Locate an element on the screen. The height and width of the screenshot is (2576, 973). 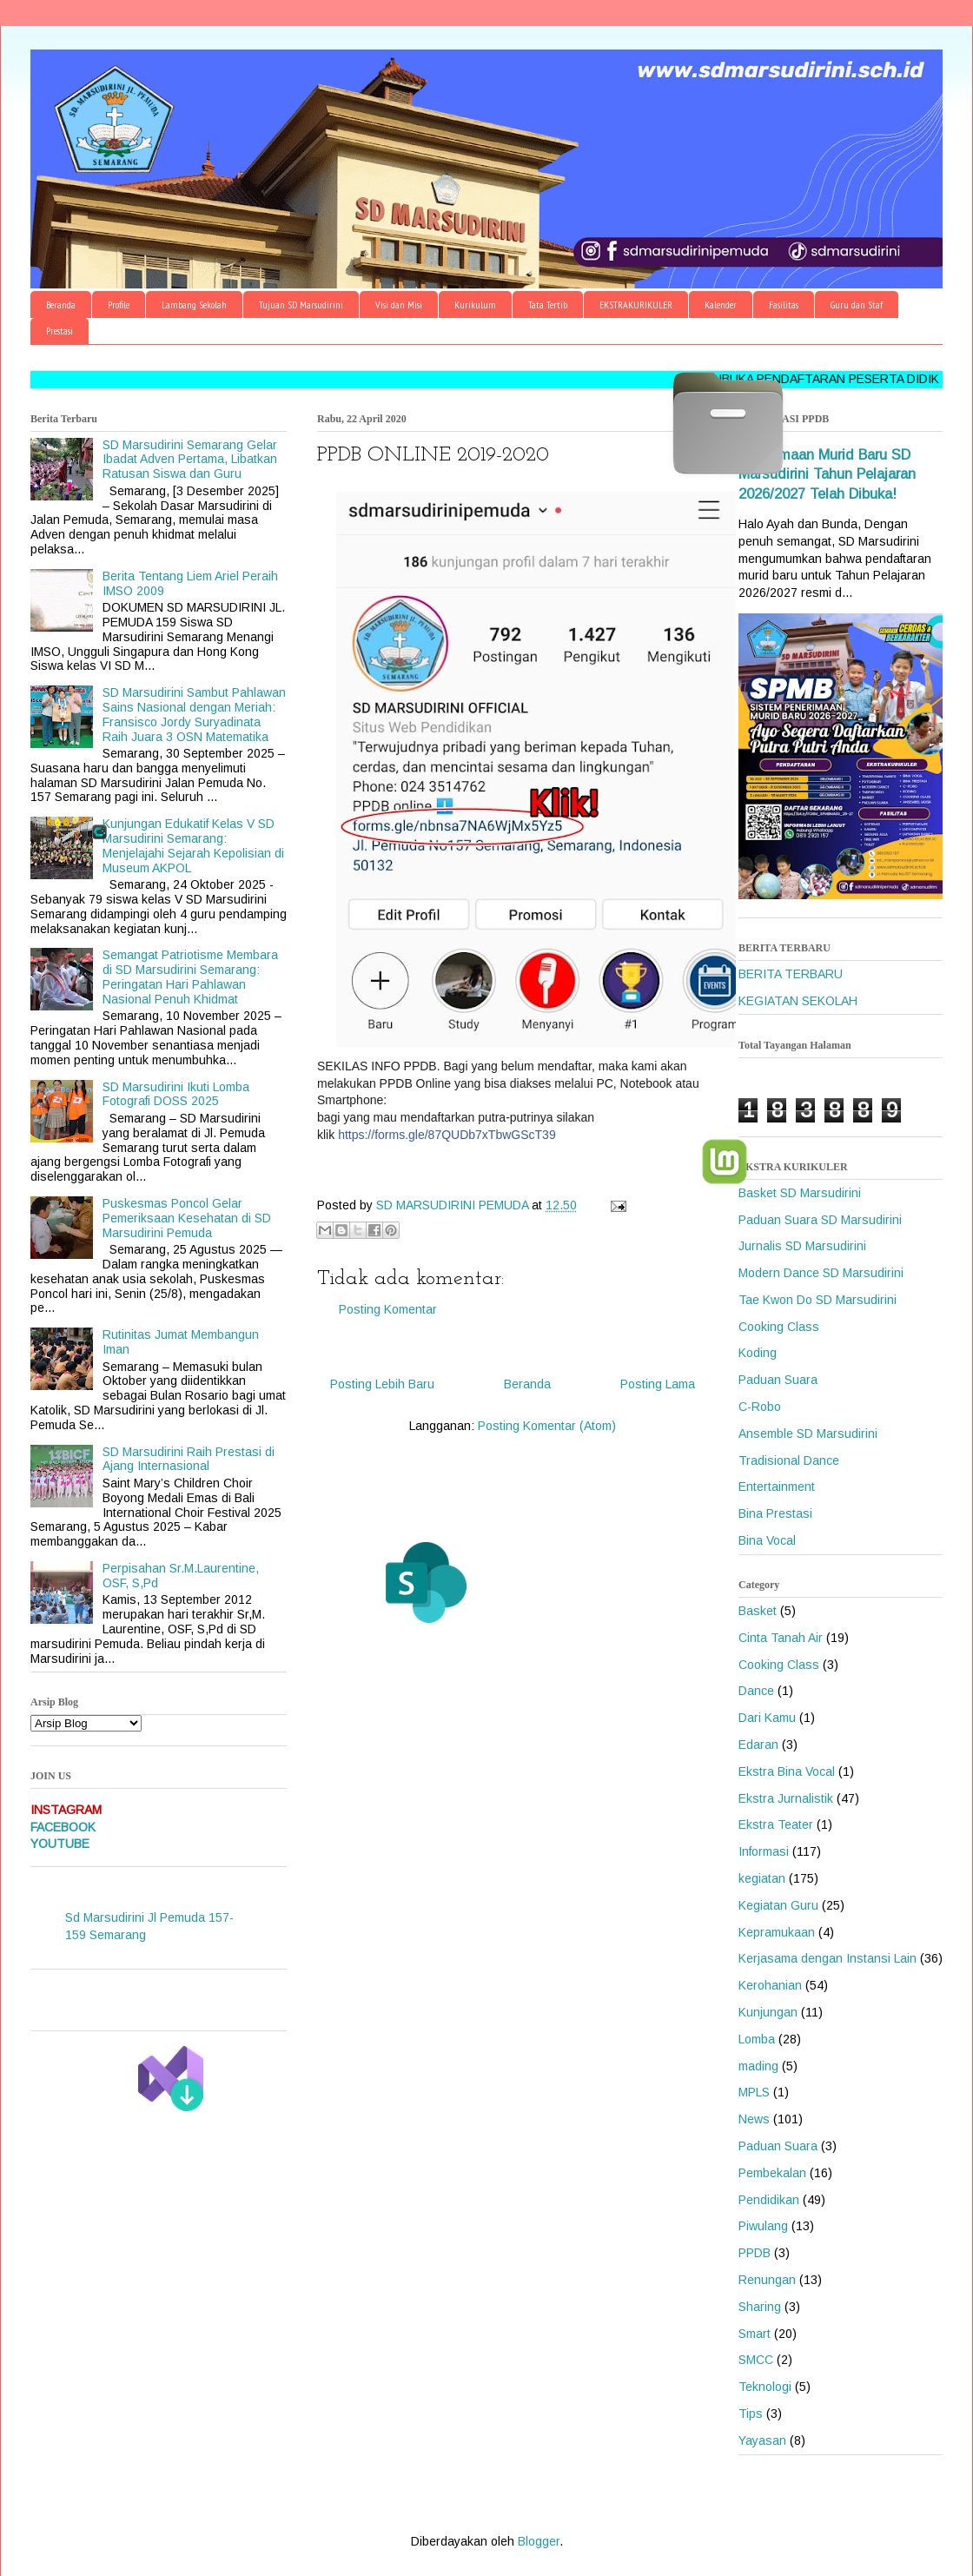
open linux mint application is located at coordinates (725, 1162).